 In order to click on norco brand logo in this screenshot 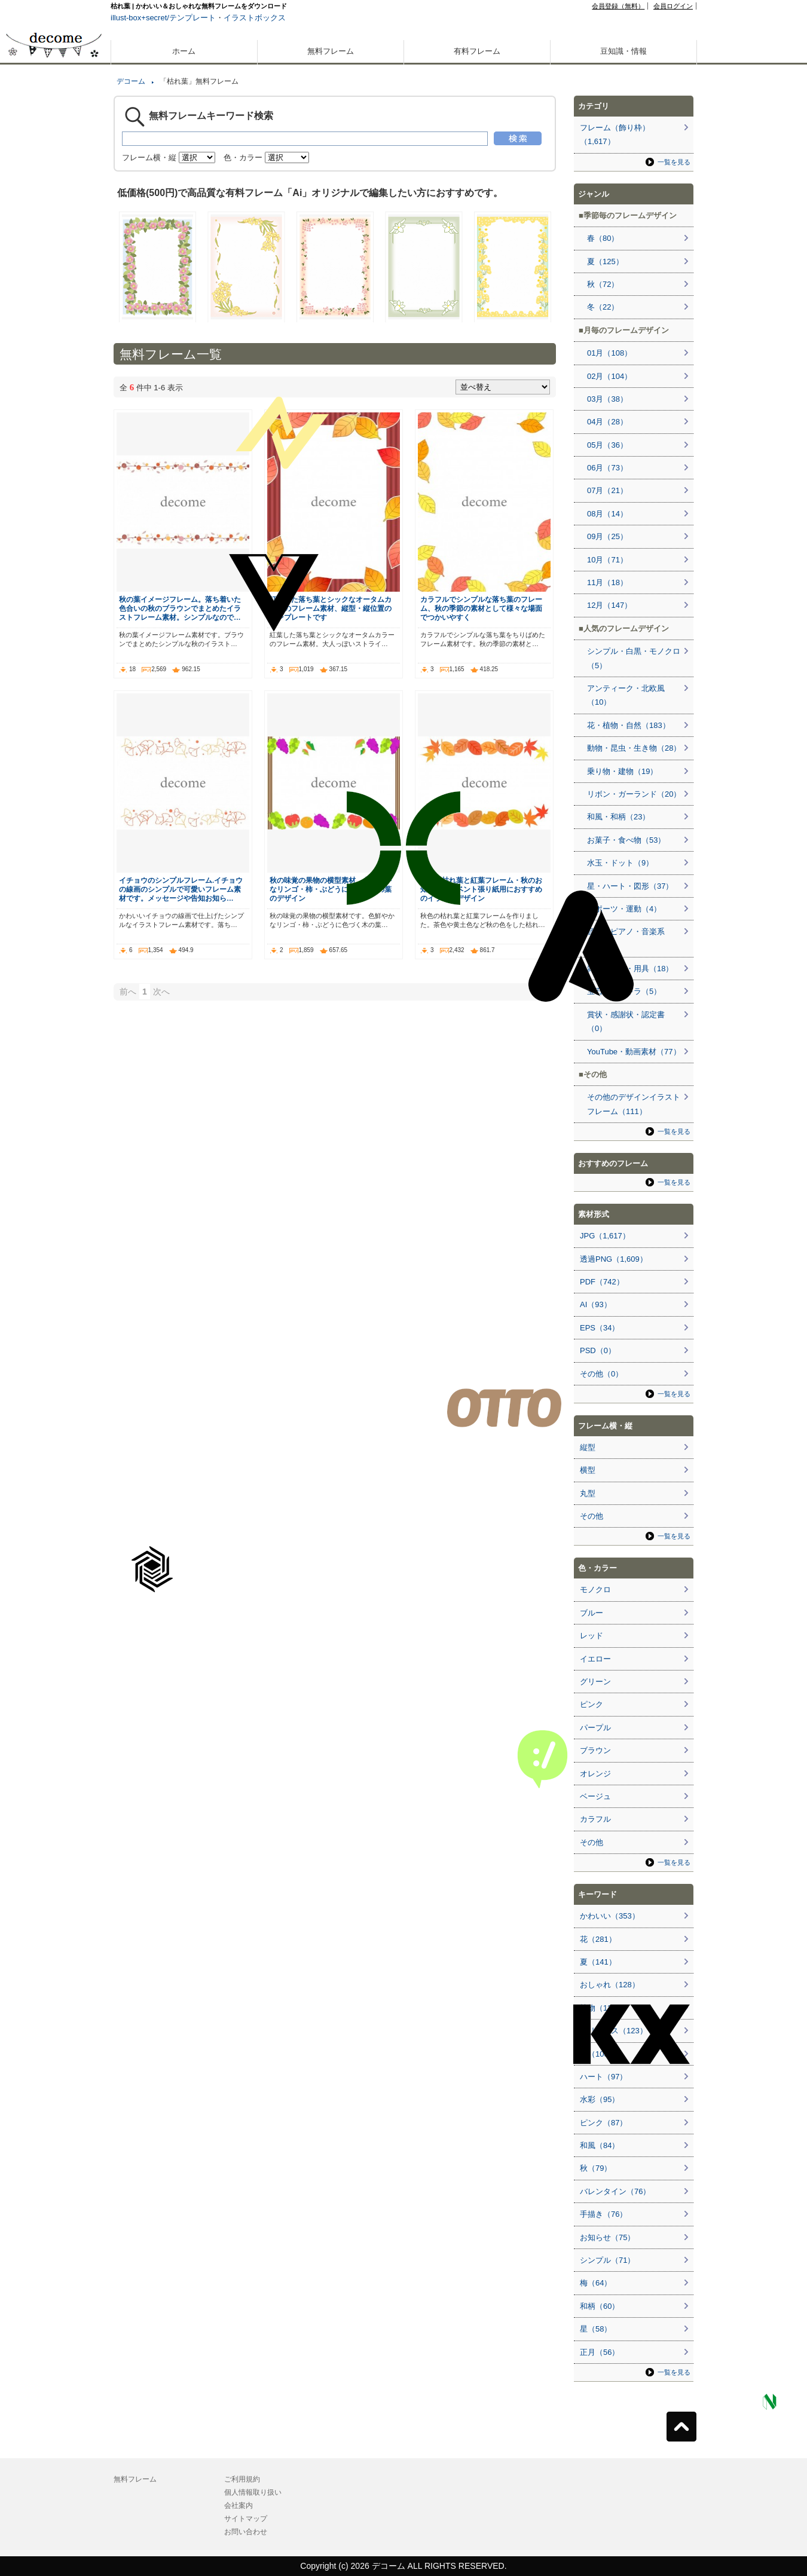, I will do `click(282, 433)`.